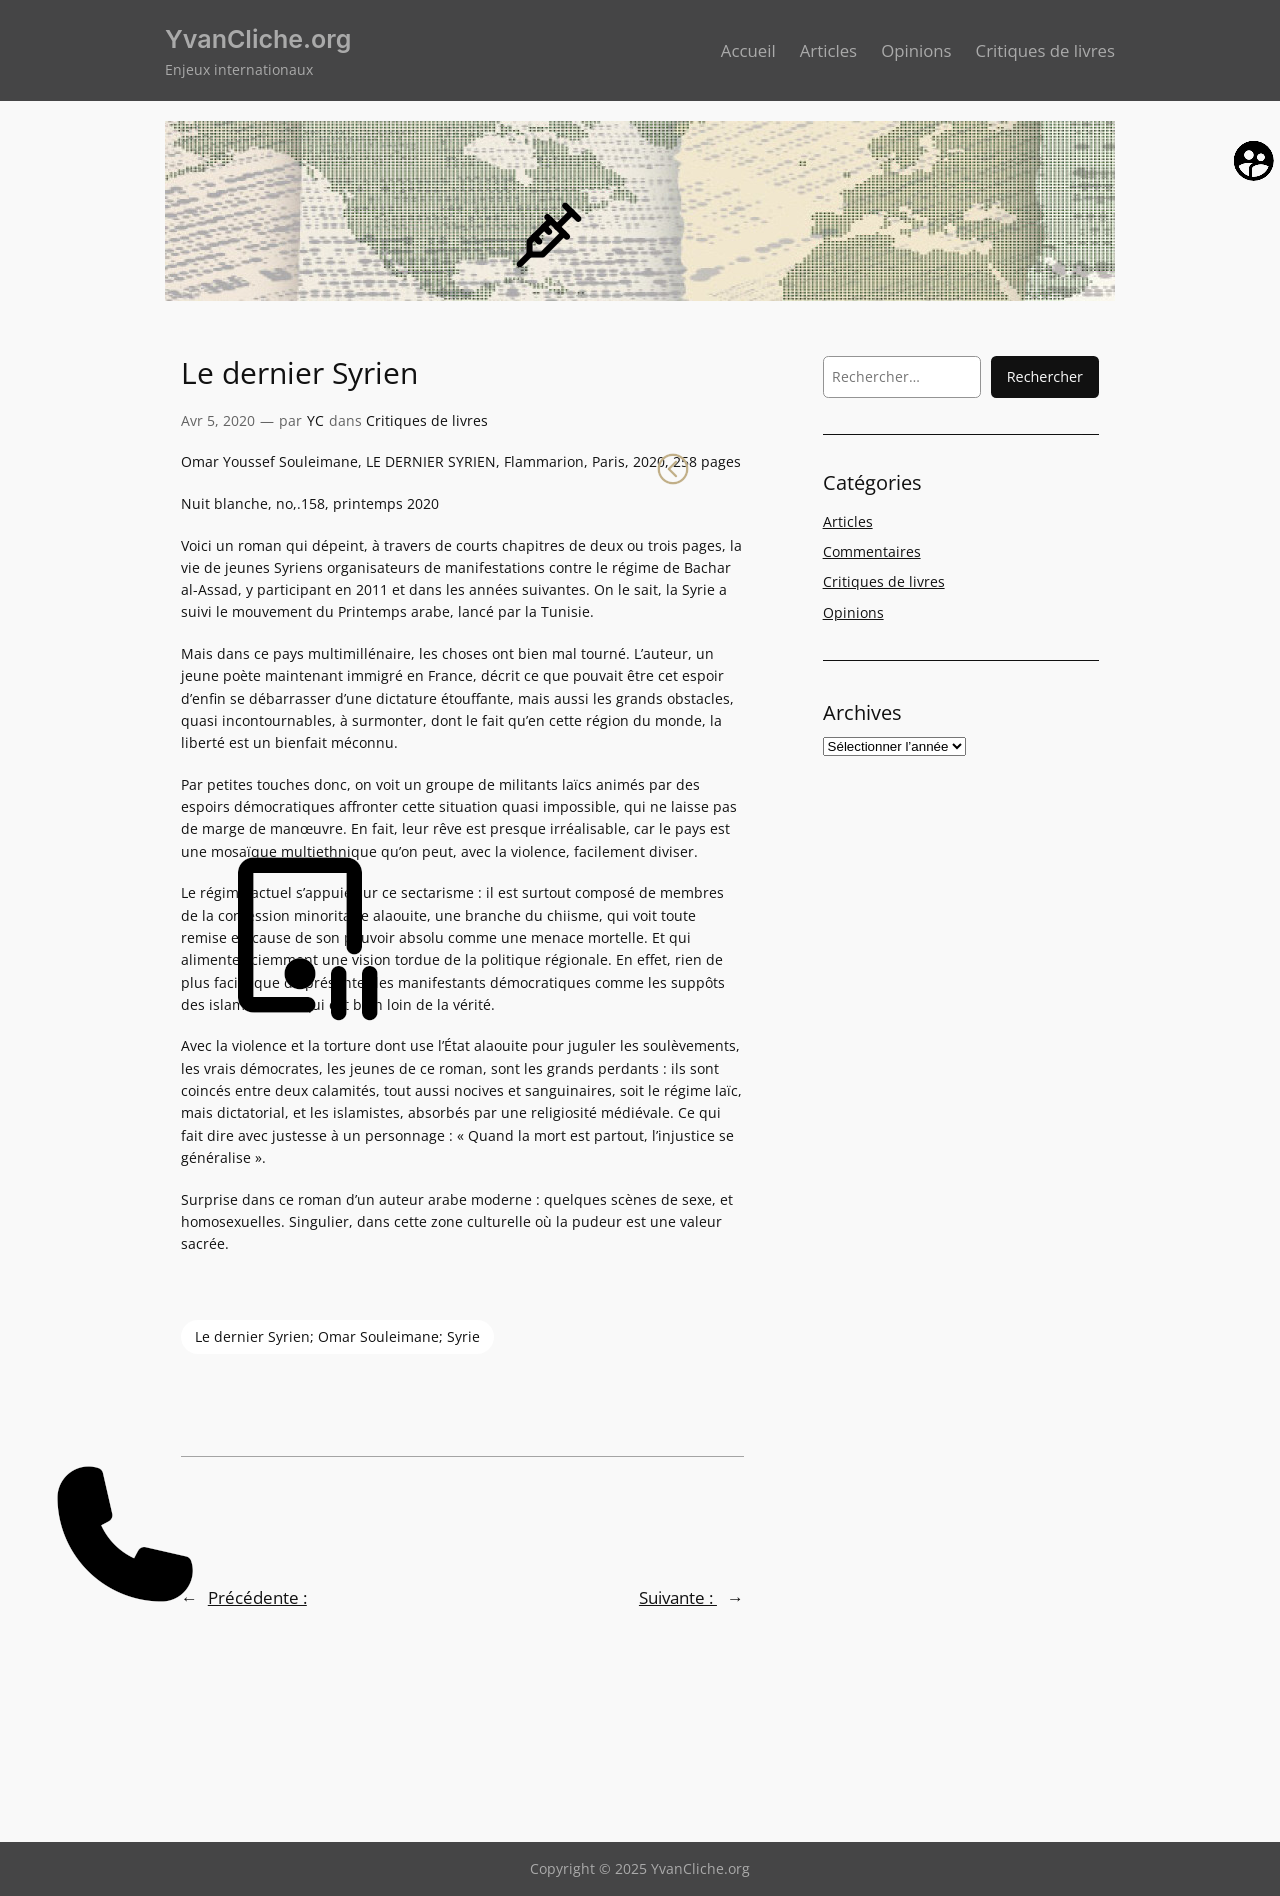  I want to click on access vaccination records, so click(549, 235).